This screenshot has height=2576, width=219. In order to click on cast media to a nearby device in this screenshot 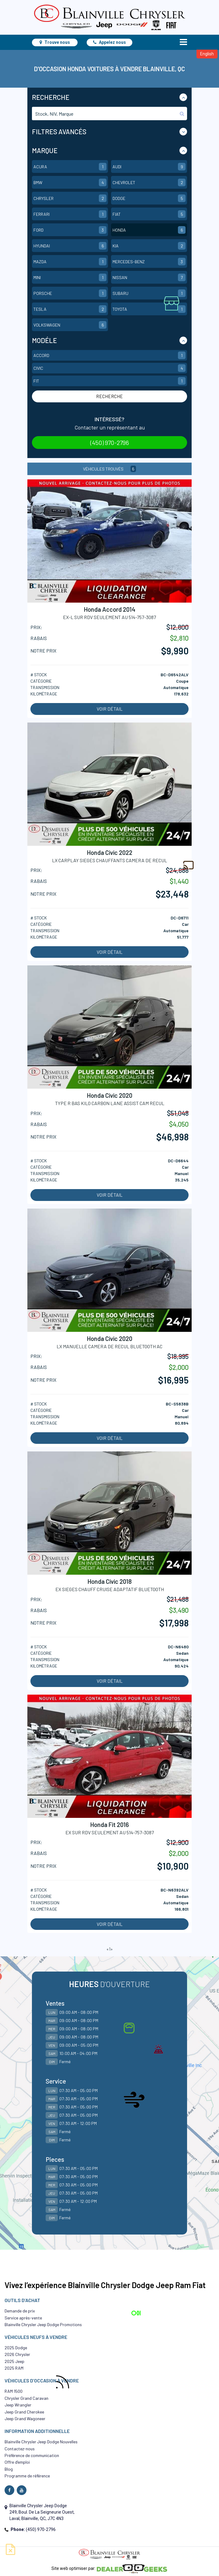, I will do `click(188, 865)`.